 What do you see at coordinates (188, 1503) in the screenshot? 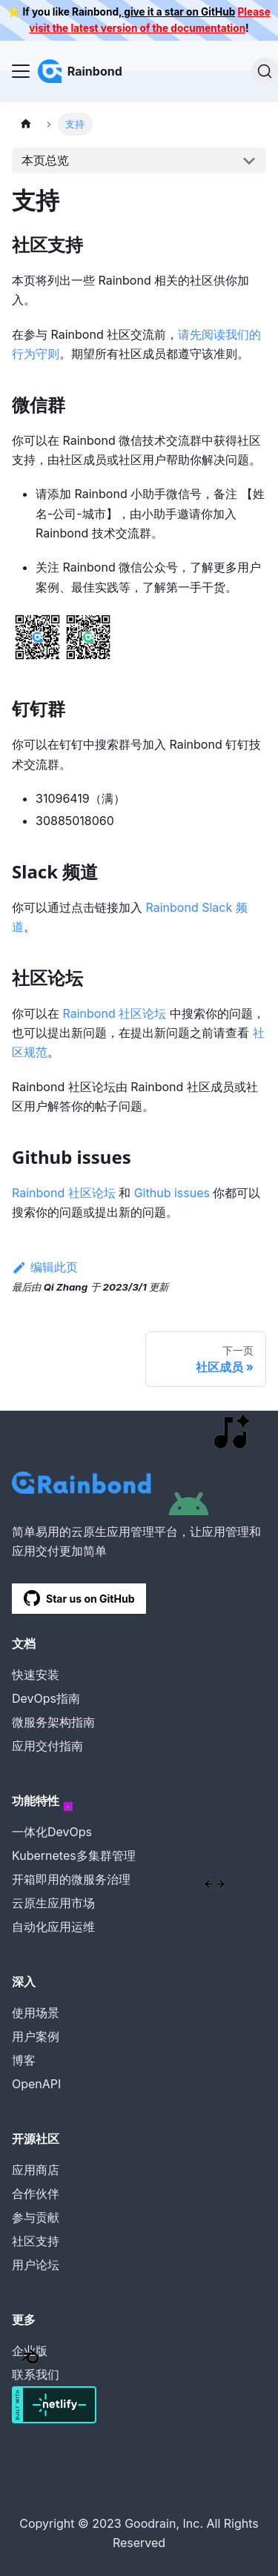
I see `android operating system logo` at bounding box center [188, 1503].